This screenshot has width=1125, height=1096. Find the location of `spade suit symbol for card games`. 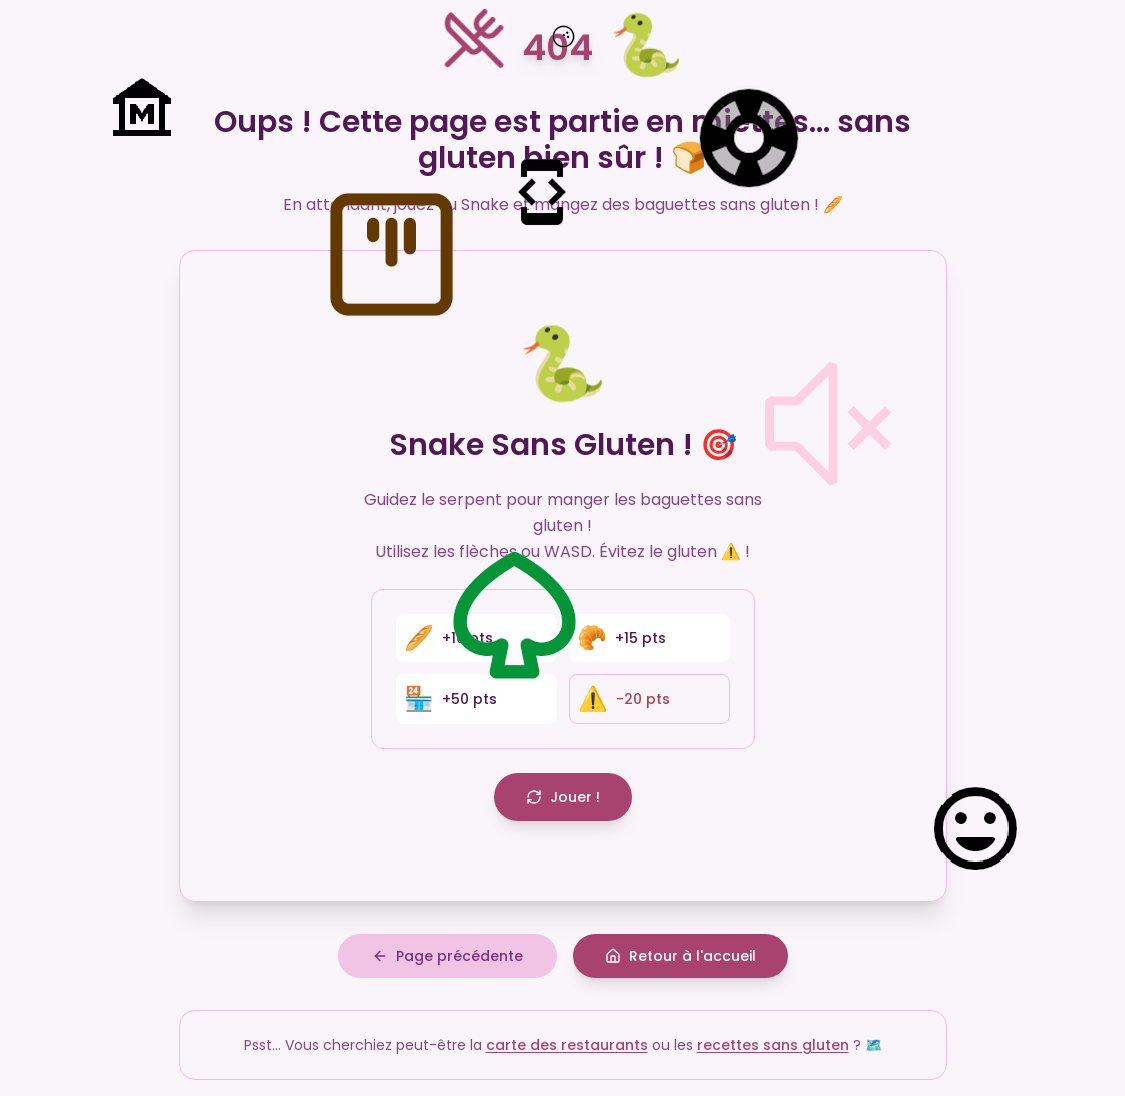

spade suit symbol for card games is located at coordinates (514, 617).